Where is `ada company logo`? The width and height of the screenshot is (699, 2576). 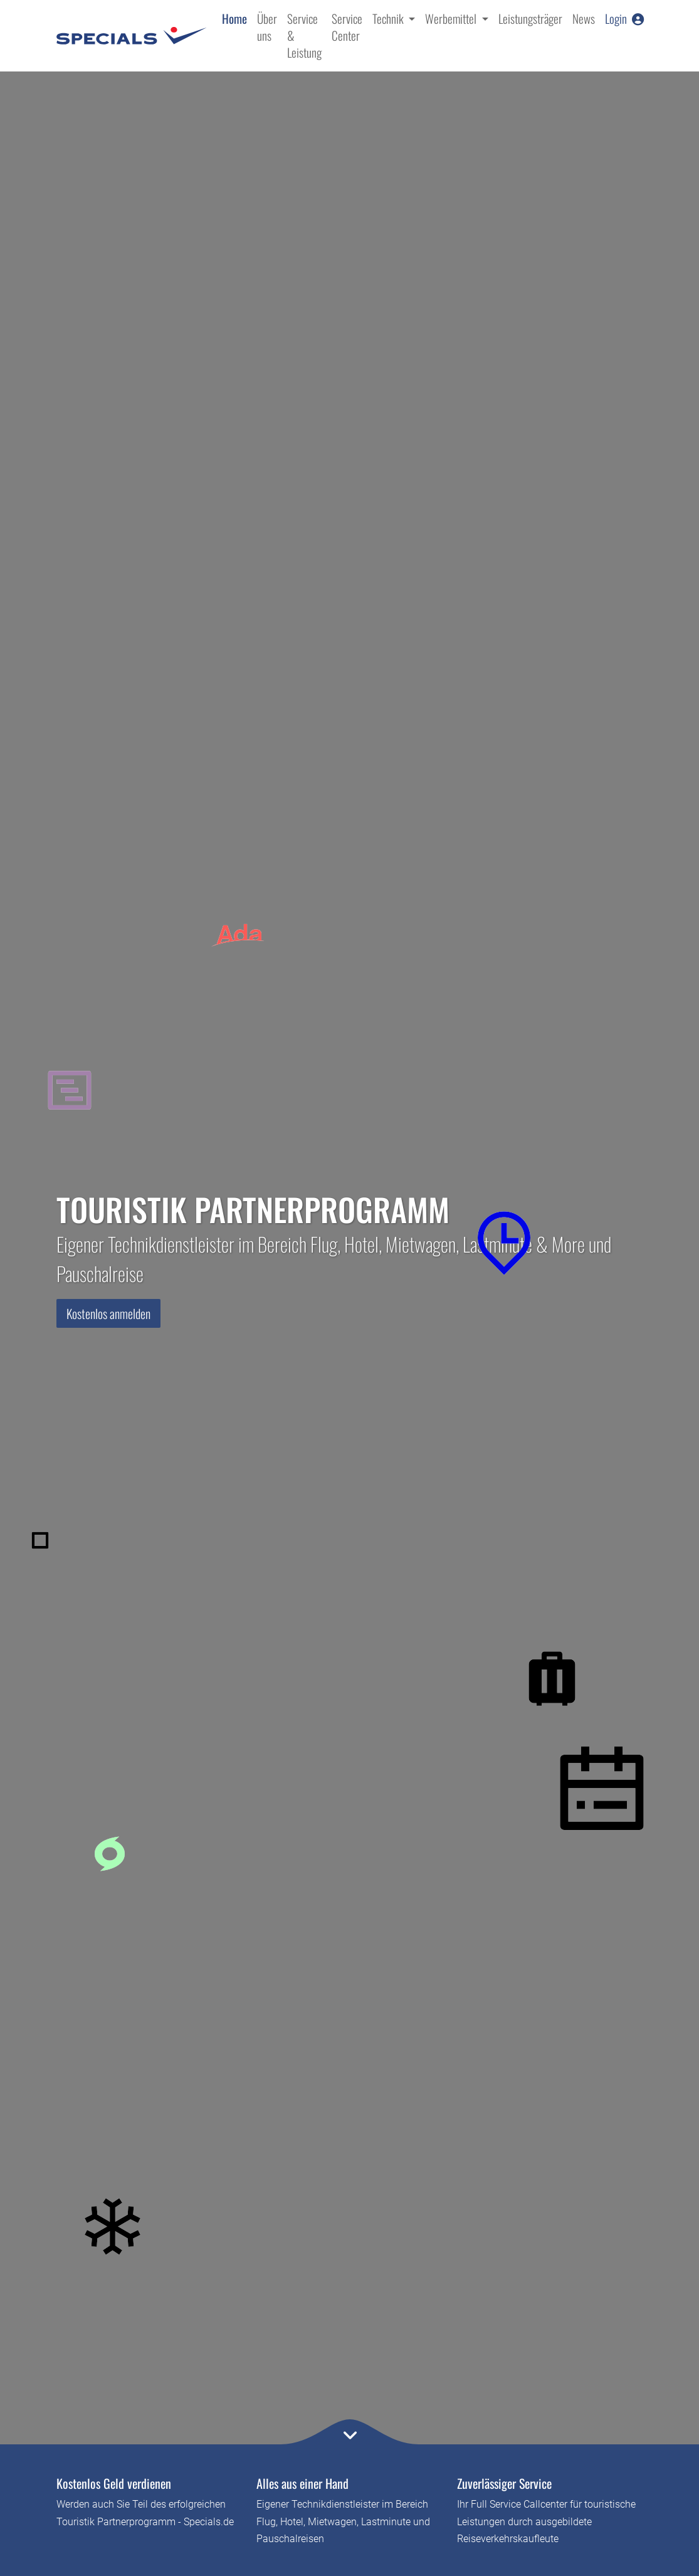
ada company logo is located at coordinates (238, 935).